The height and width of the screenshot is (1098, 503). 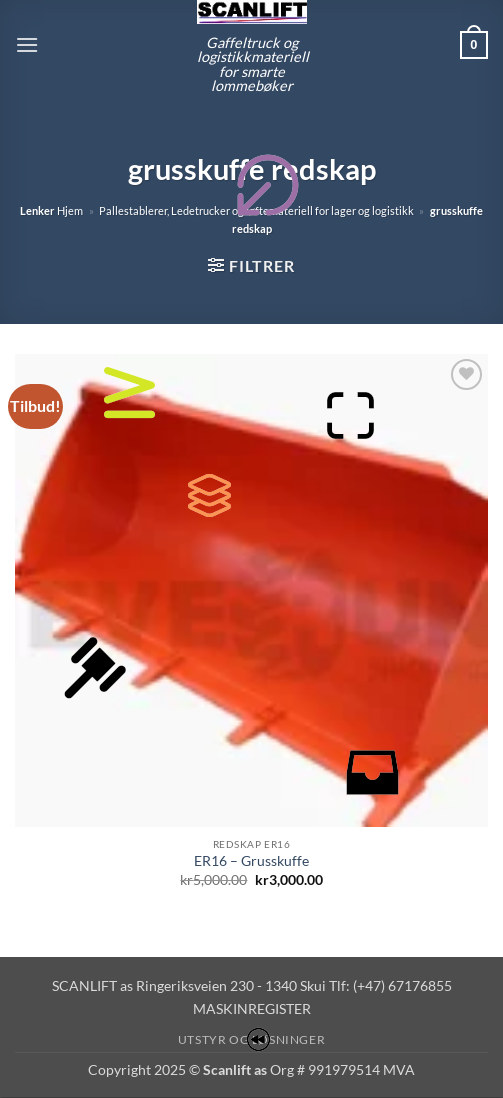 I want to click on toggle layer visibility in an editor, so click(x=209, y=495).